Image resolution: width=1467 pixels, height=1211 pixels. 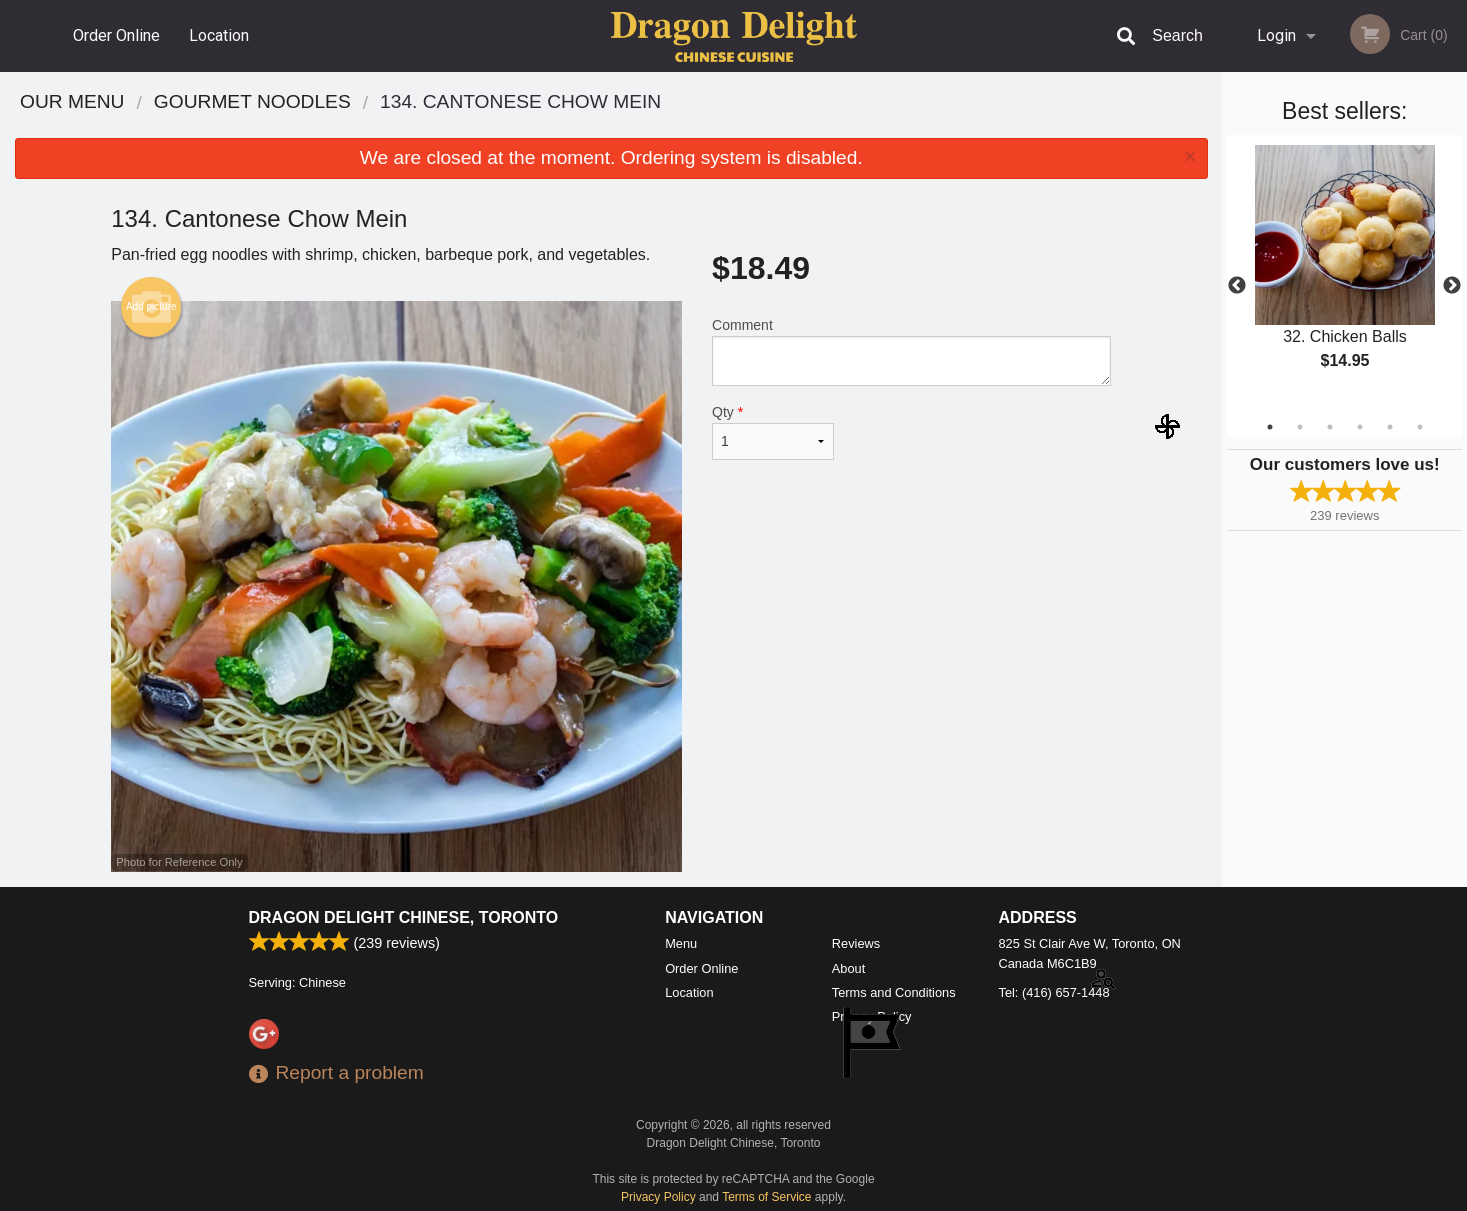 I want to click on access toys or games category, so click(x=1167, y=426).